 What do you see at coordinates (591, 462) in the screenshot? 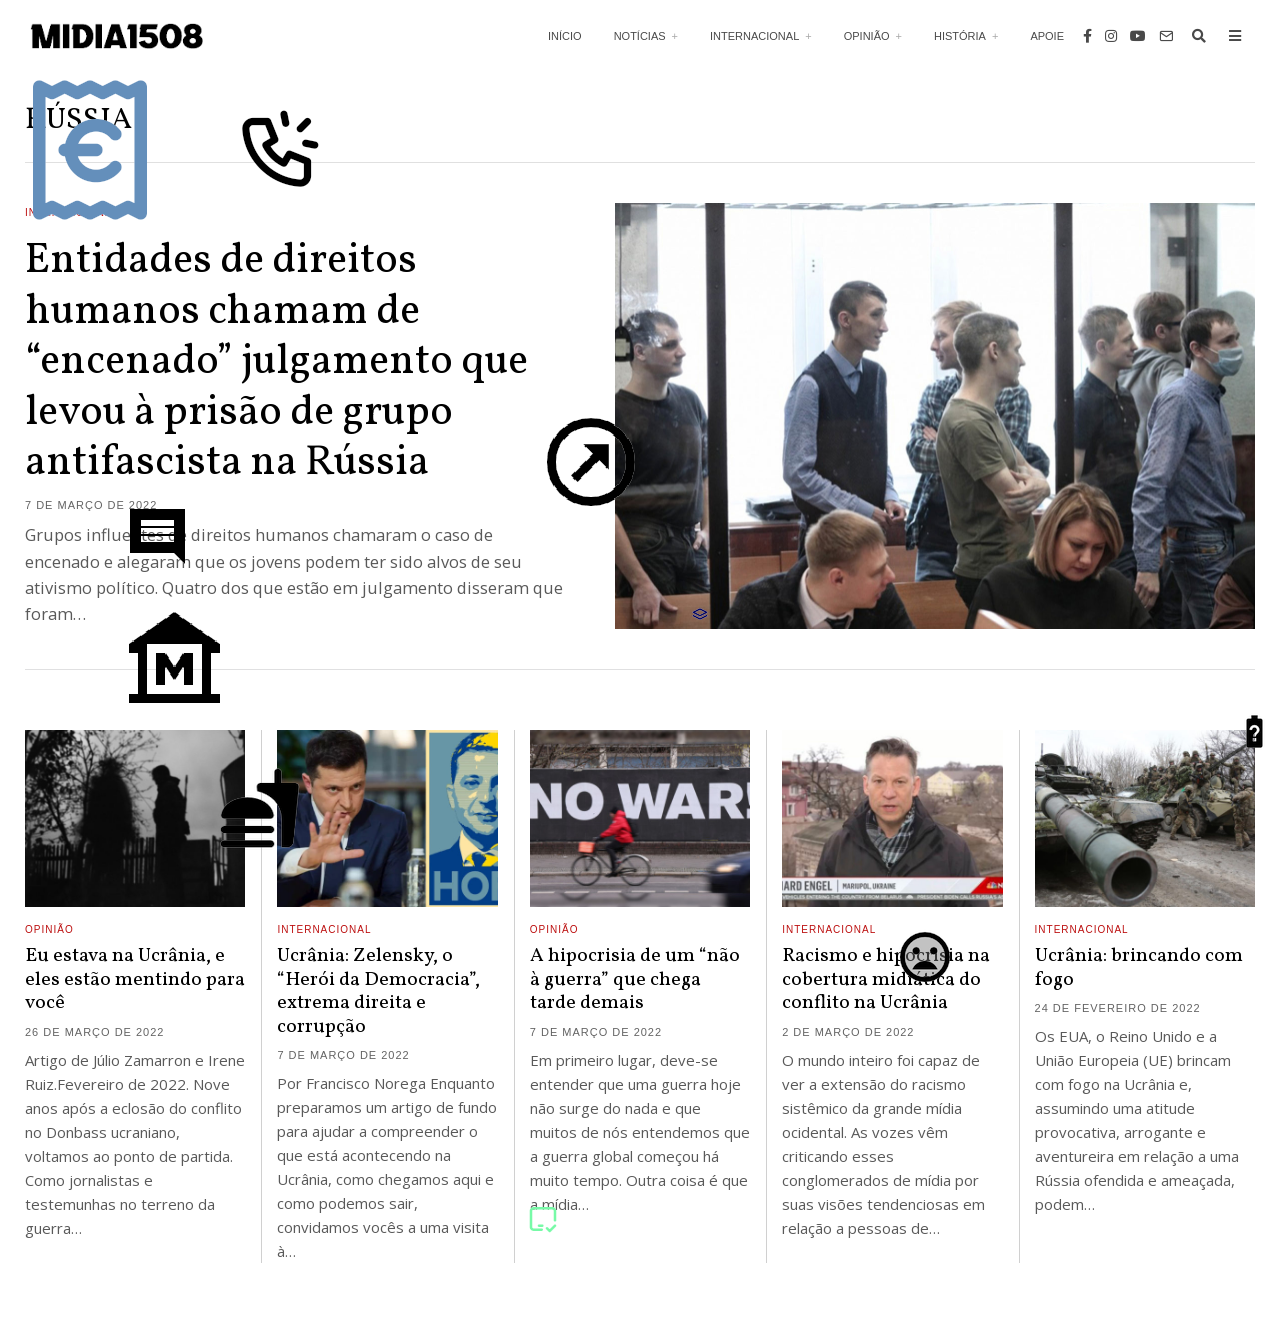
I see `open link in new window or external site` at bounding box center [591, 462].